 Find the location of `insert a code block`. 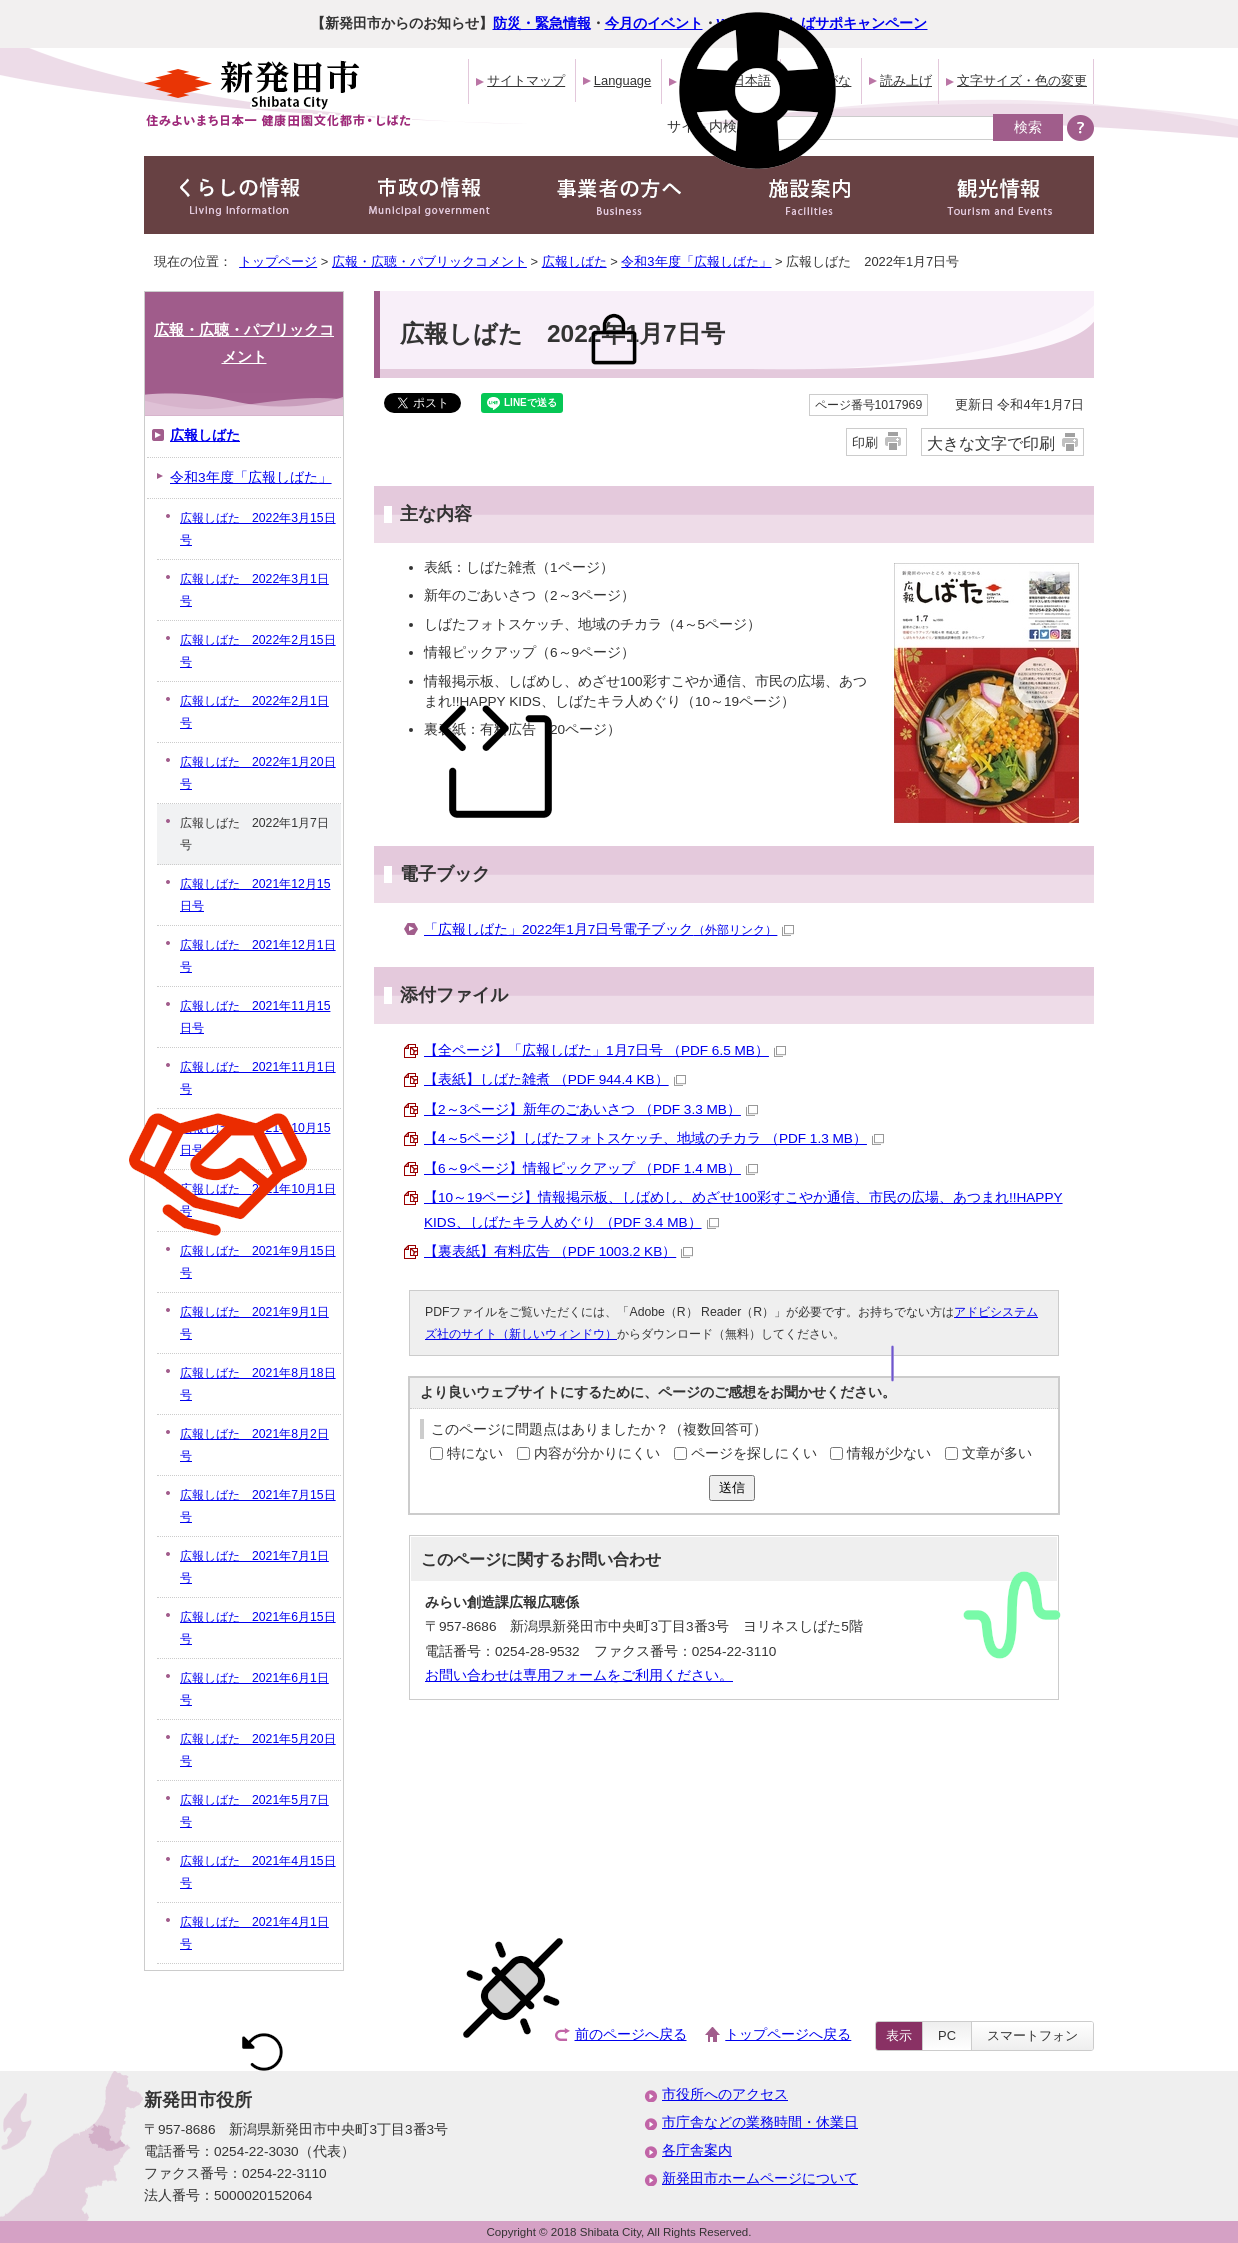

insert a code block is located at coordinates (500, 766).